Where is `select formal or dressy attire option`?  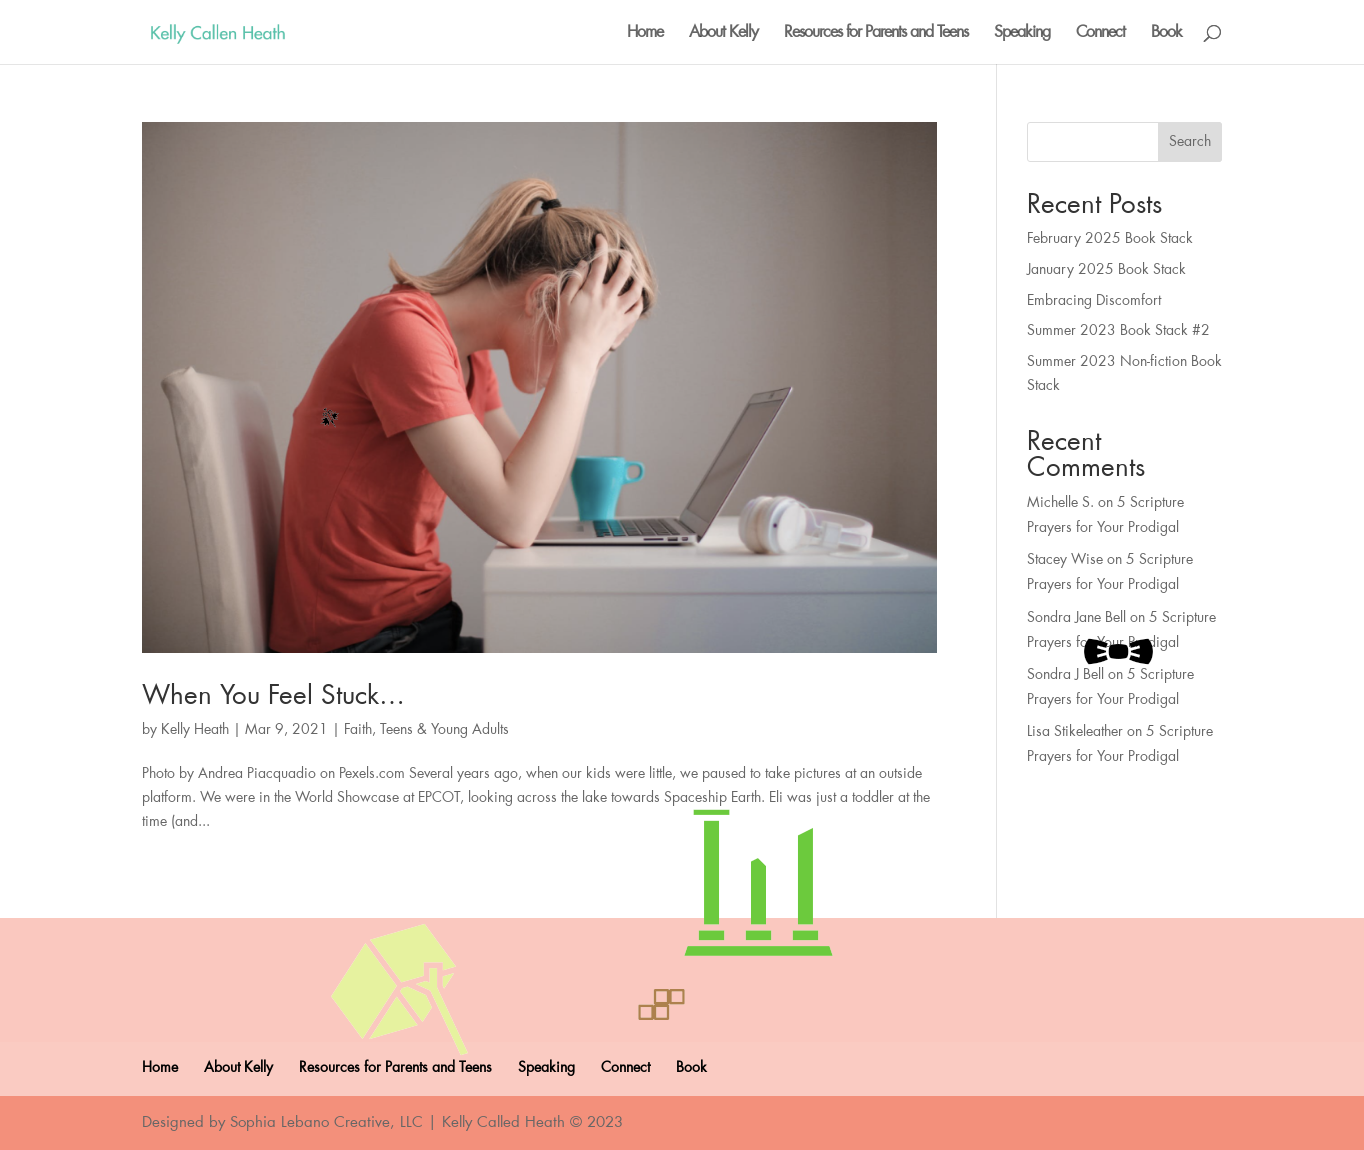
select formal or dressy attire option is located at coordinates (1118, 651).